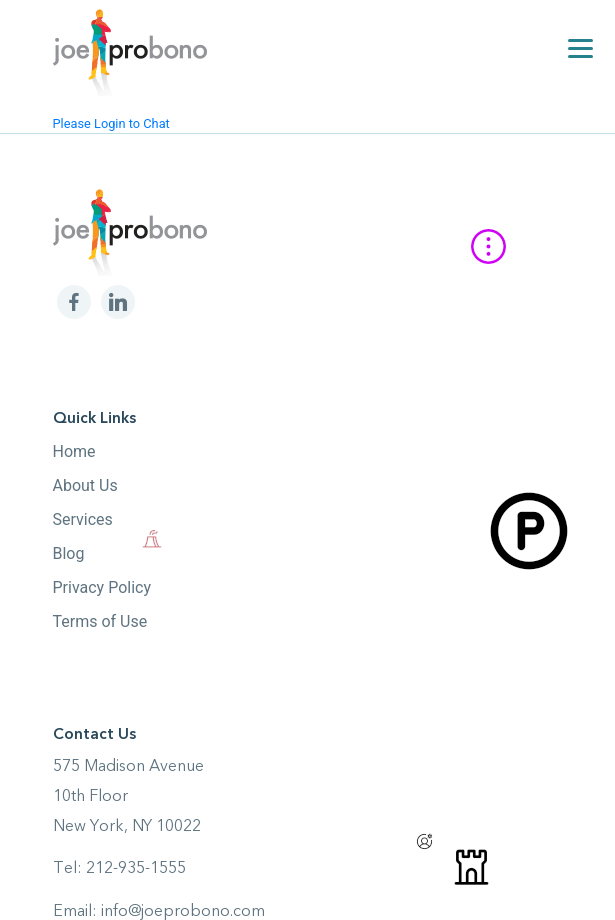 The width and height of the screenshot is (615, 920). Describe the element at coordinates (152, 540) in the screenshot. I see `indicates nuclear power or energy facility` at that location.